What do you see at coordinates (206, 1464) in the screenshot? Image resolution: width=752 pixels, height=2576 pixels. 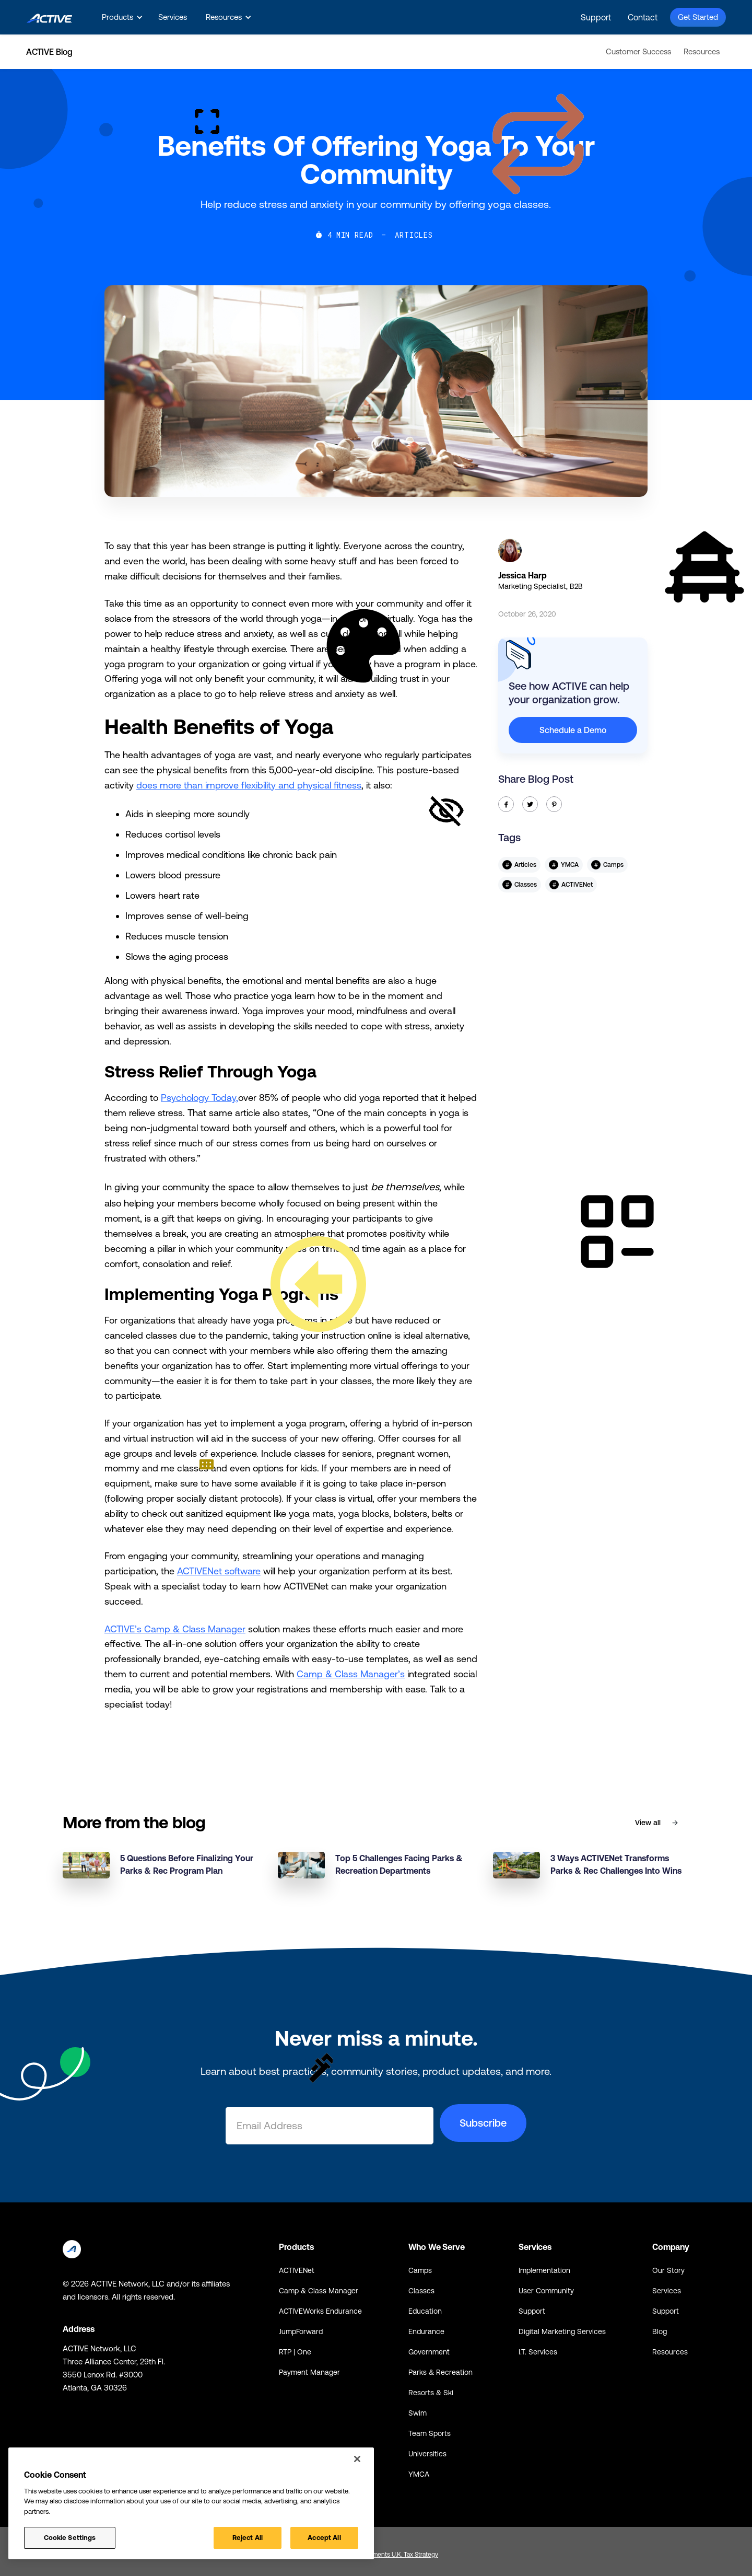 I see `drag to reorder or rearrange items` at bounding box center [206, 1464].